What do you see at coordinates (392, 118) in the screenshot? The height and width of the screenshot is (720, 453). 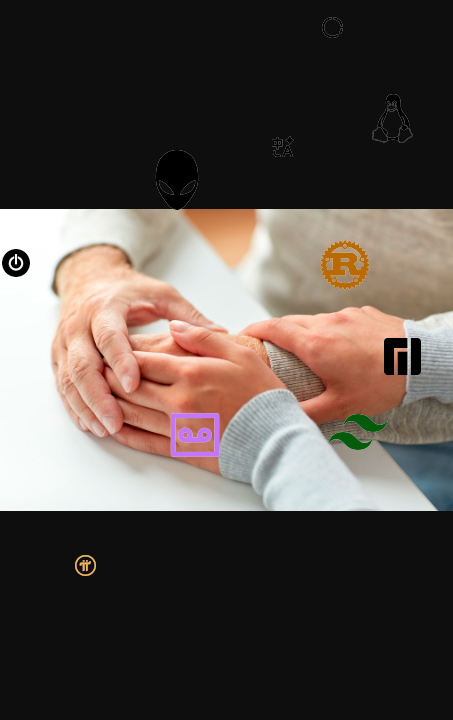 I see `indicates linux operating system compatibility` at bounding box center [392, 118].